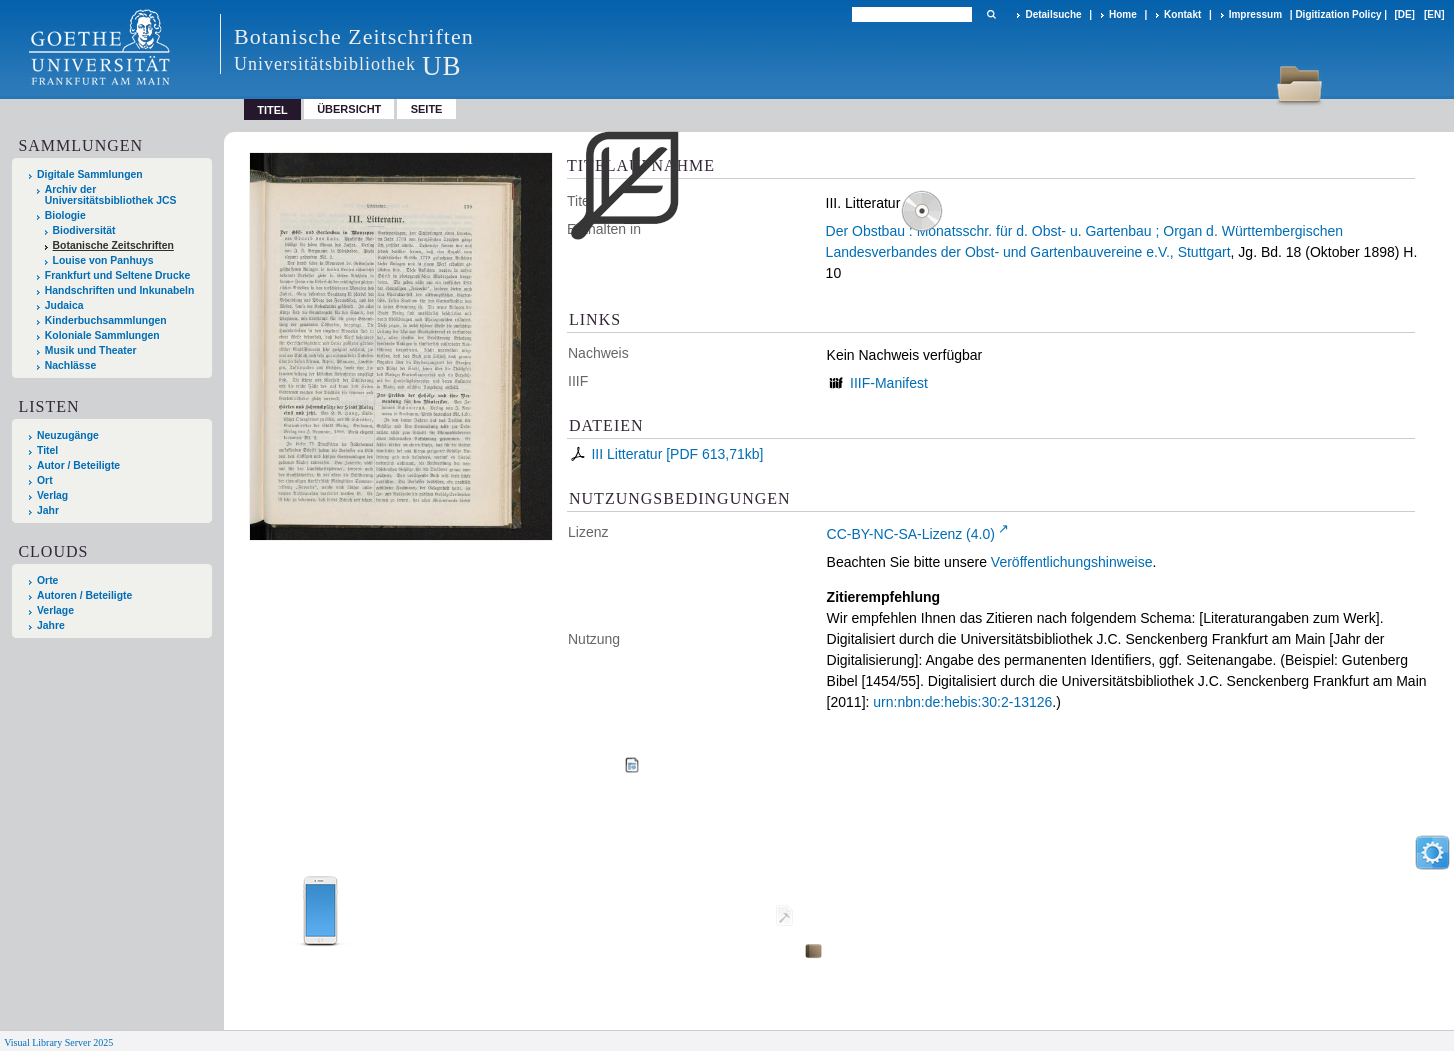 This screenshot has height=1051, width=1454. What do you see at coordinates (320, 911) in the screenshot?
I see `indicates a connected iPhone device` at bounding box center [320, 911].